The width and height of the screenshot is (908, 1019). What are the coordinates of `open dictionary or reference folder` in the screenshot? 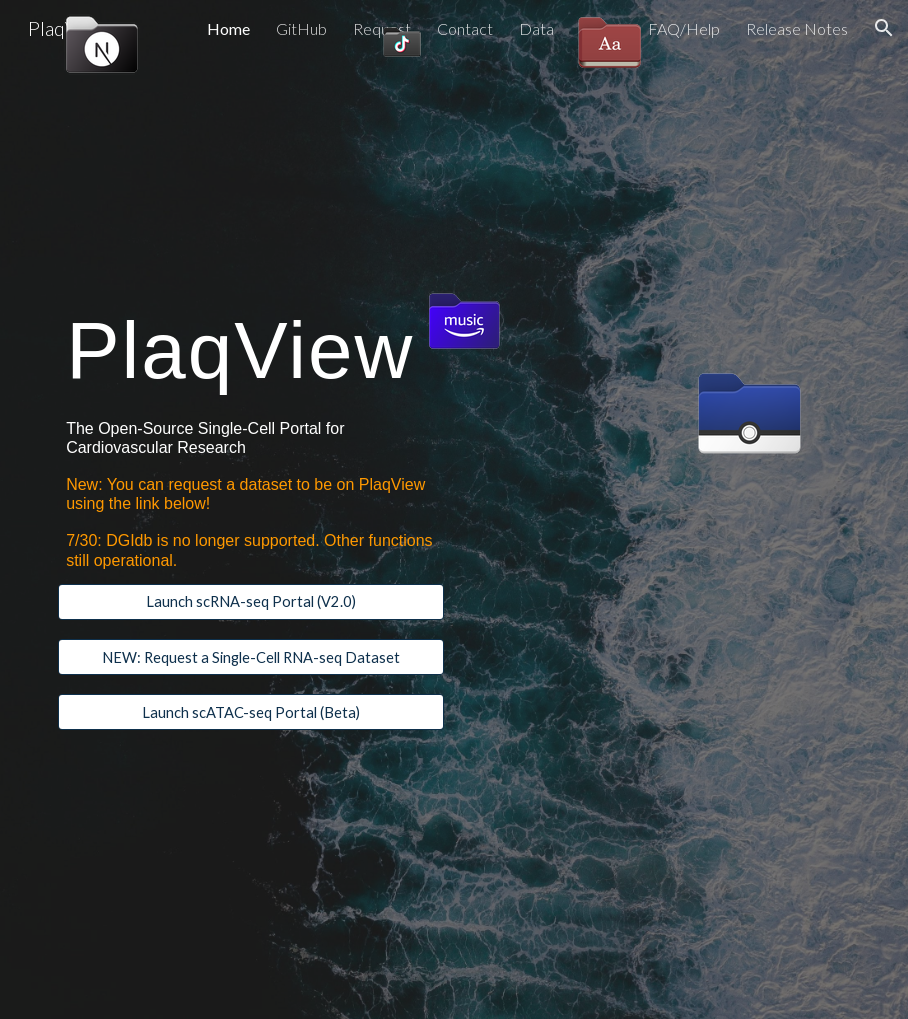 It's located at (609, 43).